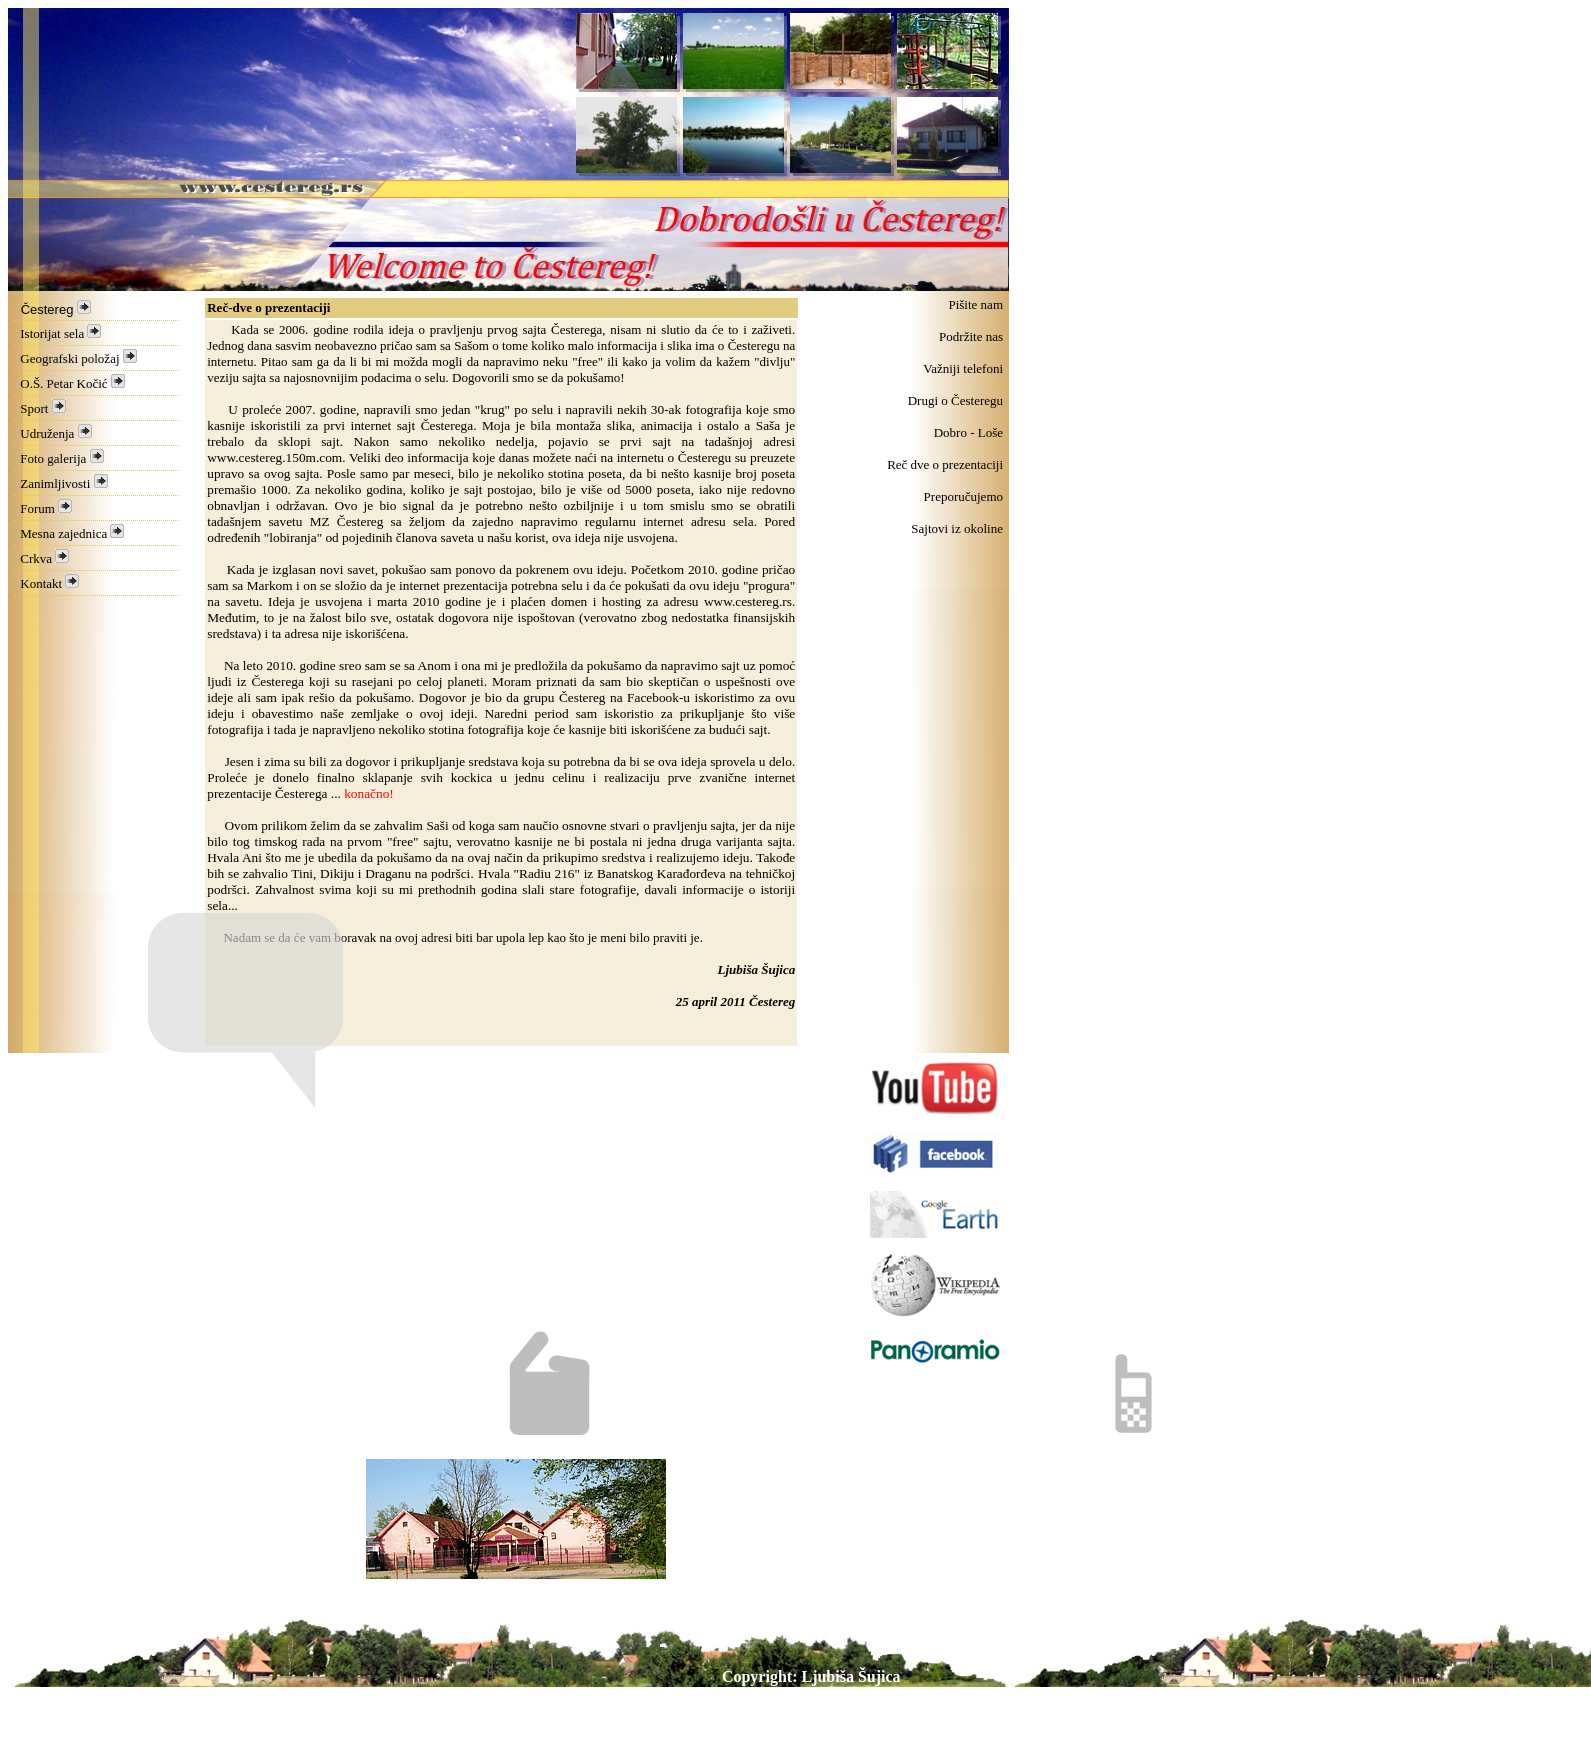 This screenshot has width=1591, height=1739. I want to click on install new software or application, so click(549, 1371).